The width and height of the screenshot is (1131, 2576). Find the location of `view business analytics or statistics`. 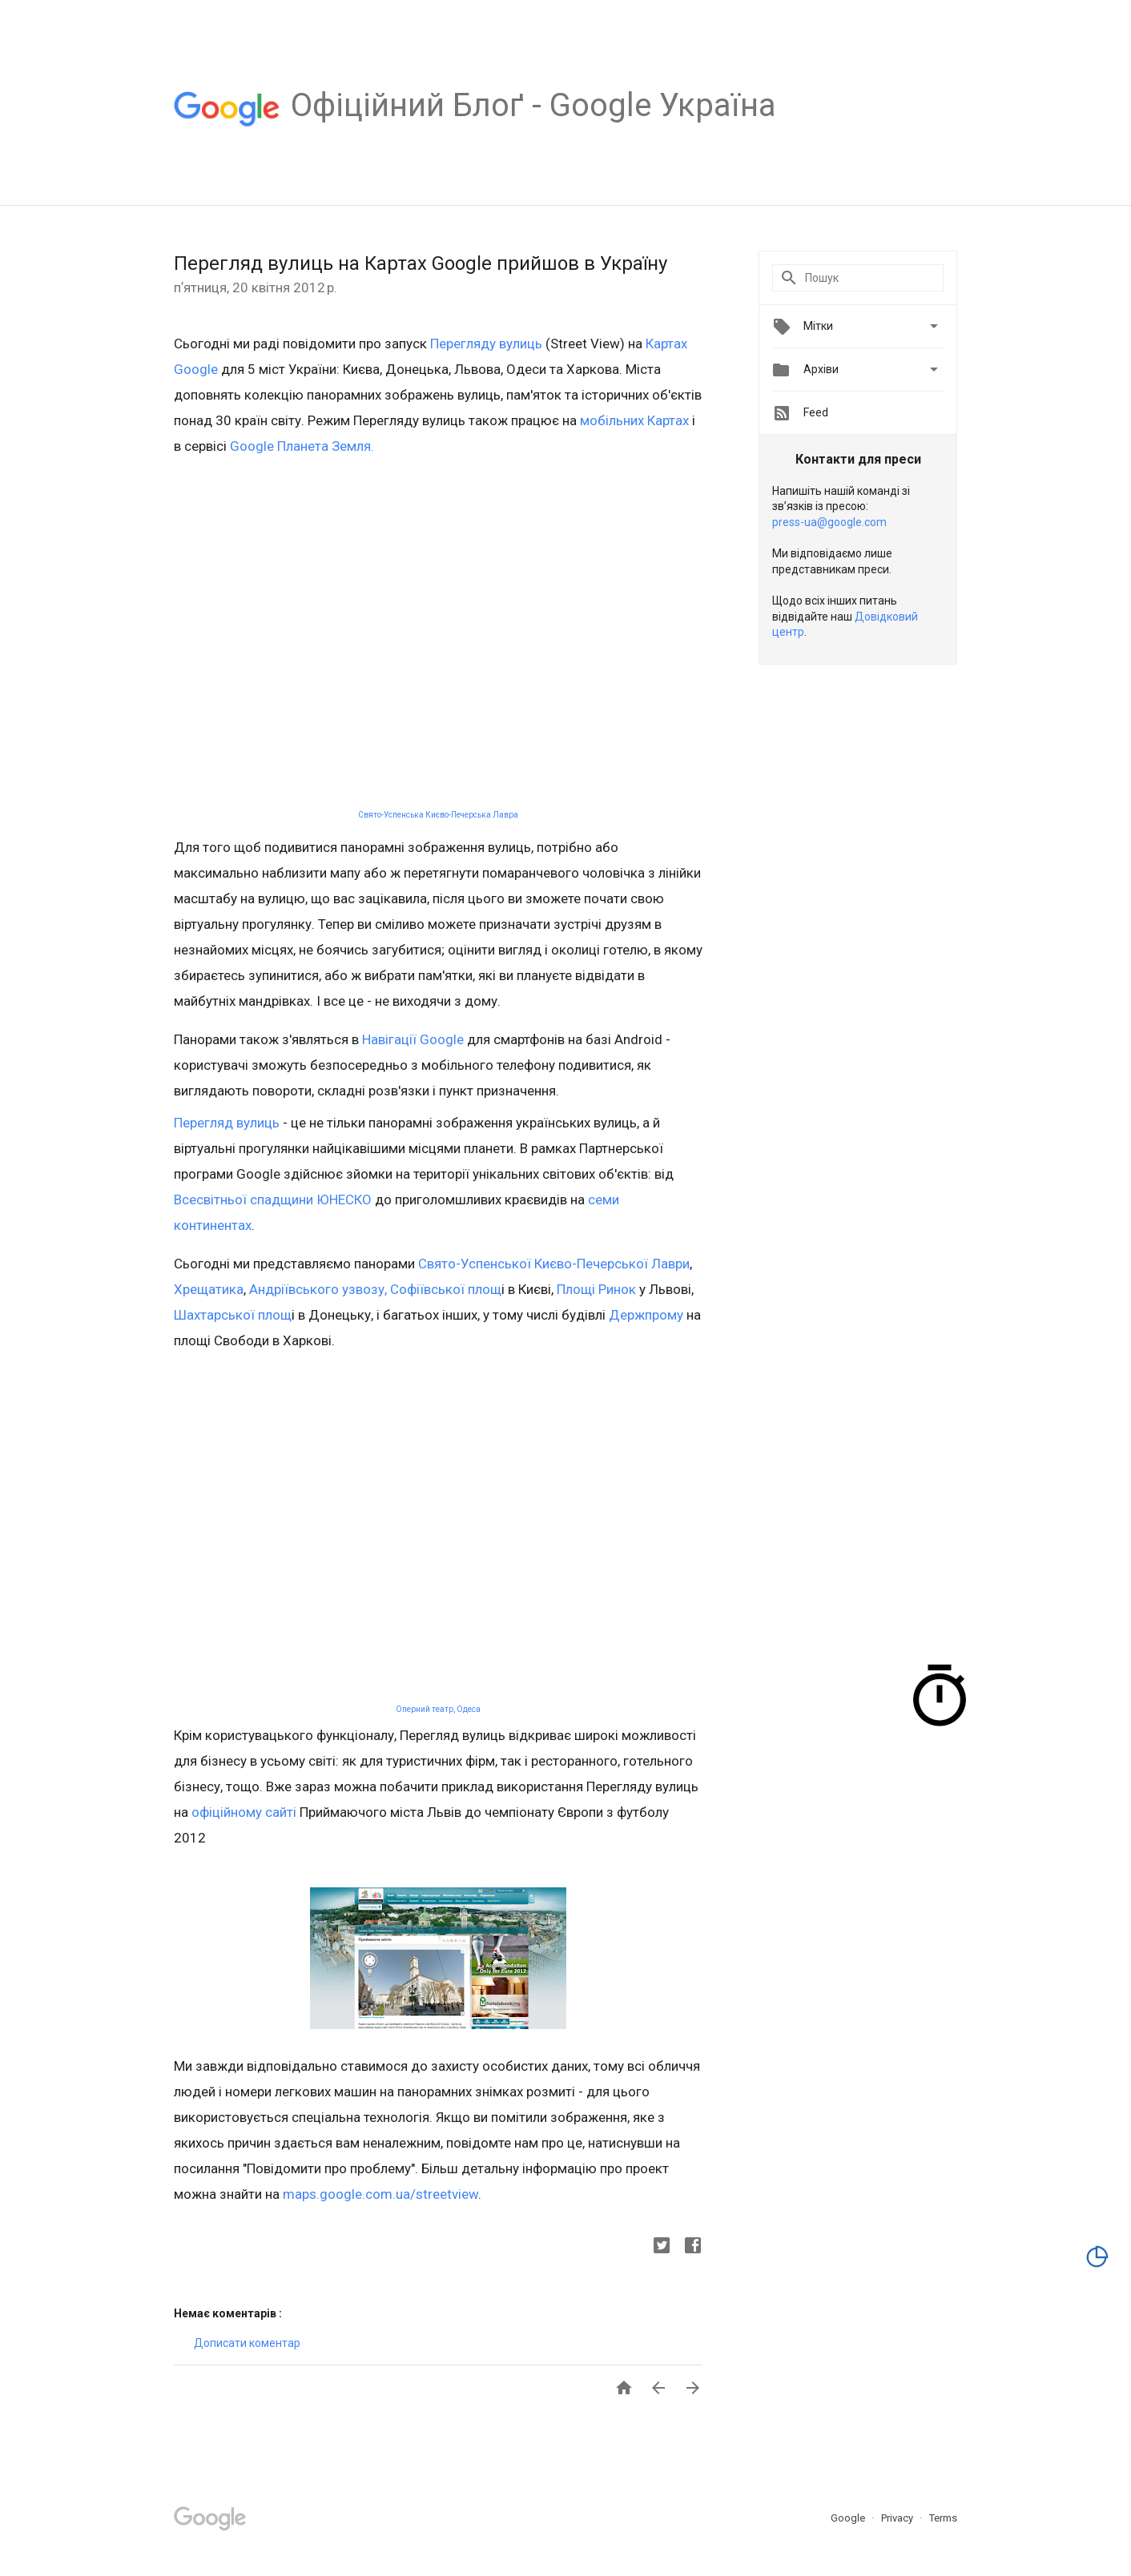

view business analytics or statistics is located at coordinates (1097, 2257).